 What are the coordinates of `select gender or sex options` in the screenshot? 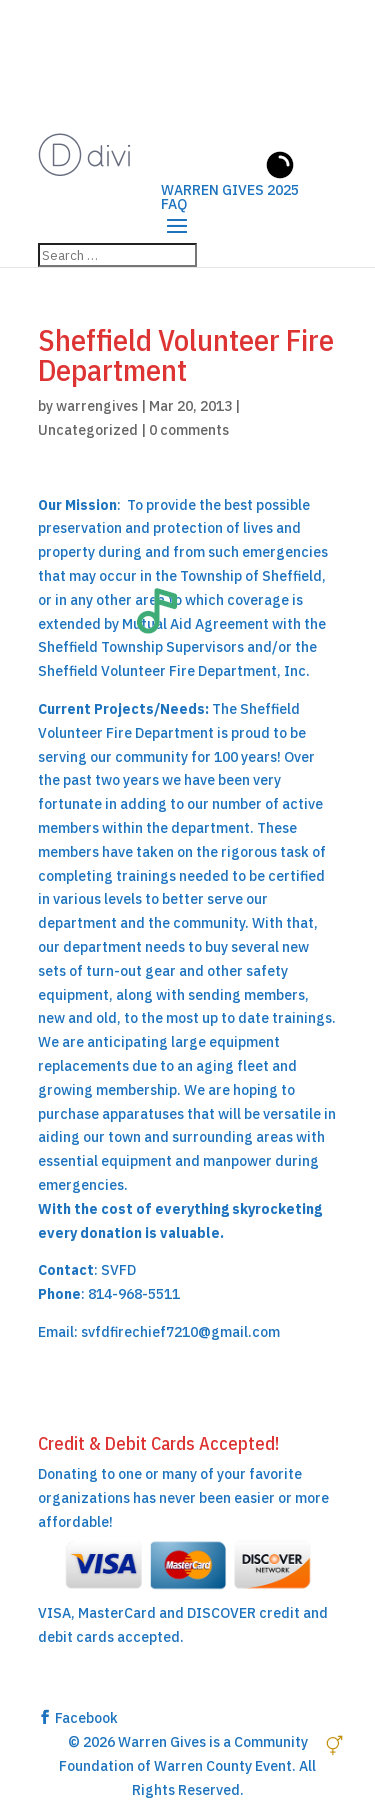 It's located at (334, 1745).